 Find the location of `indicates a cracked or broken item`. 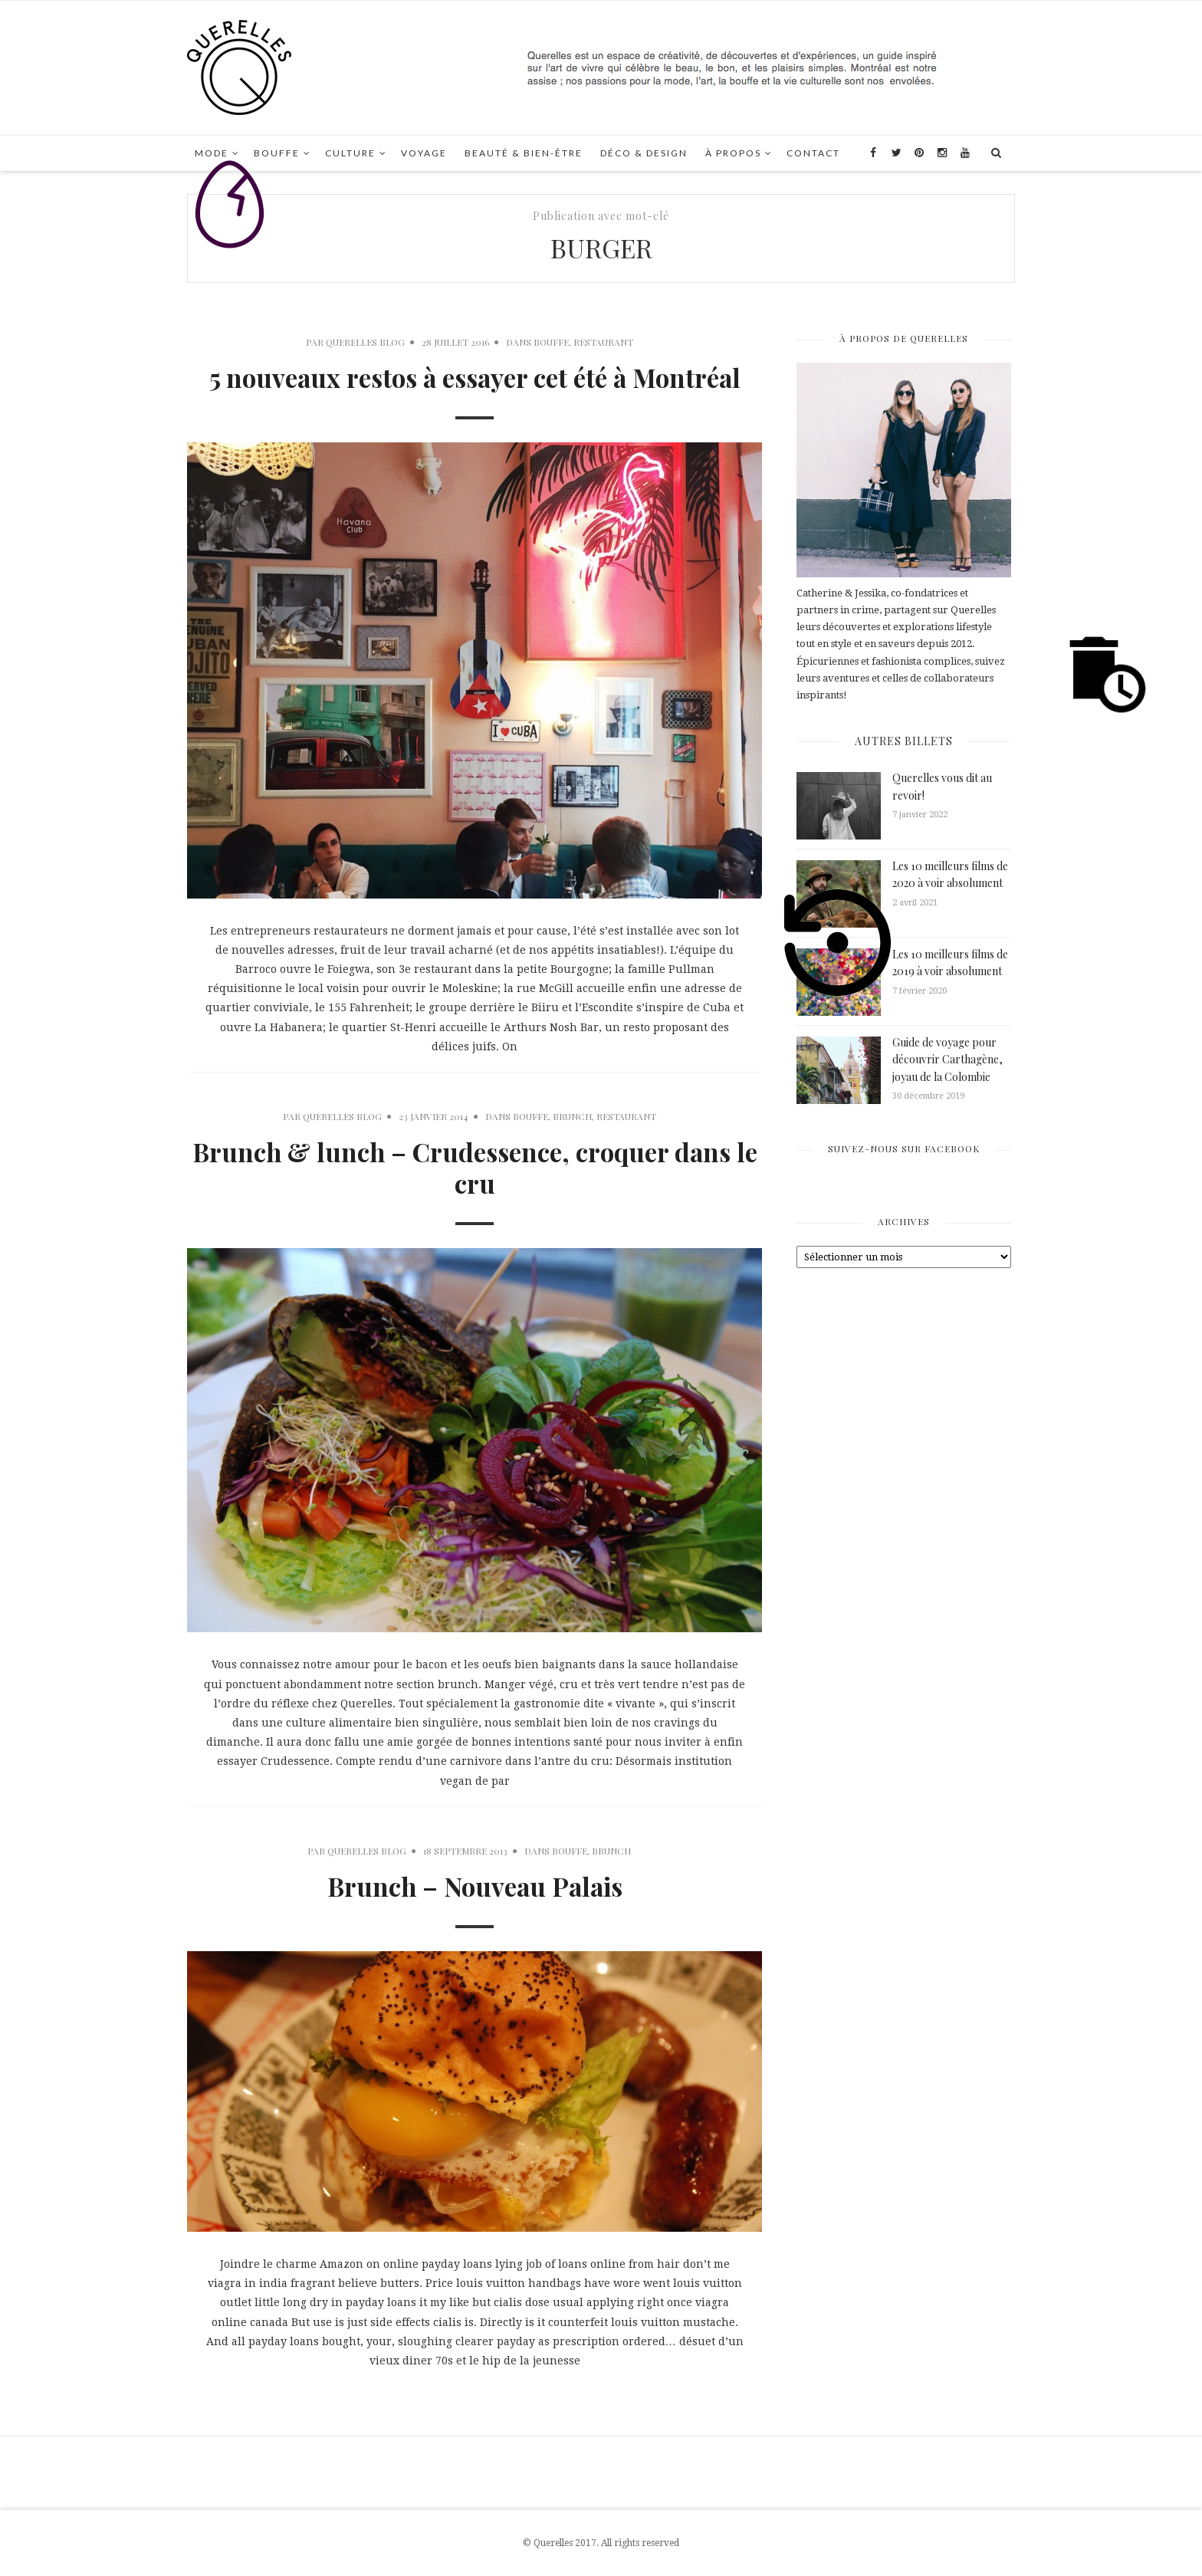

indicates a cracked or broken item is located at coordinates (229, 204).